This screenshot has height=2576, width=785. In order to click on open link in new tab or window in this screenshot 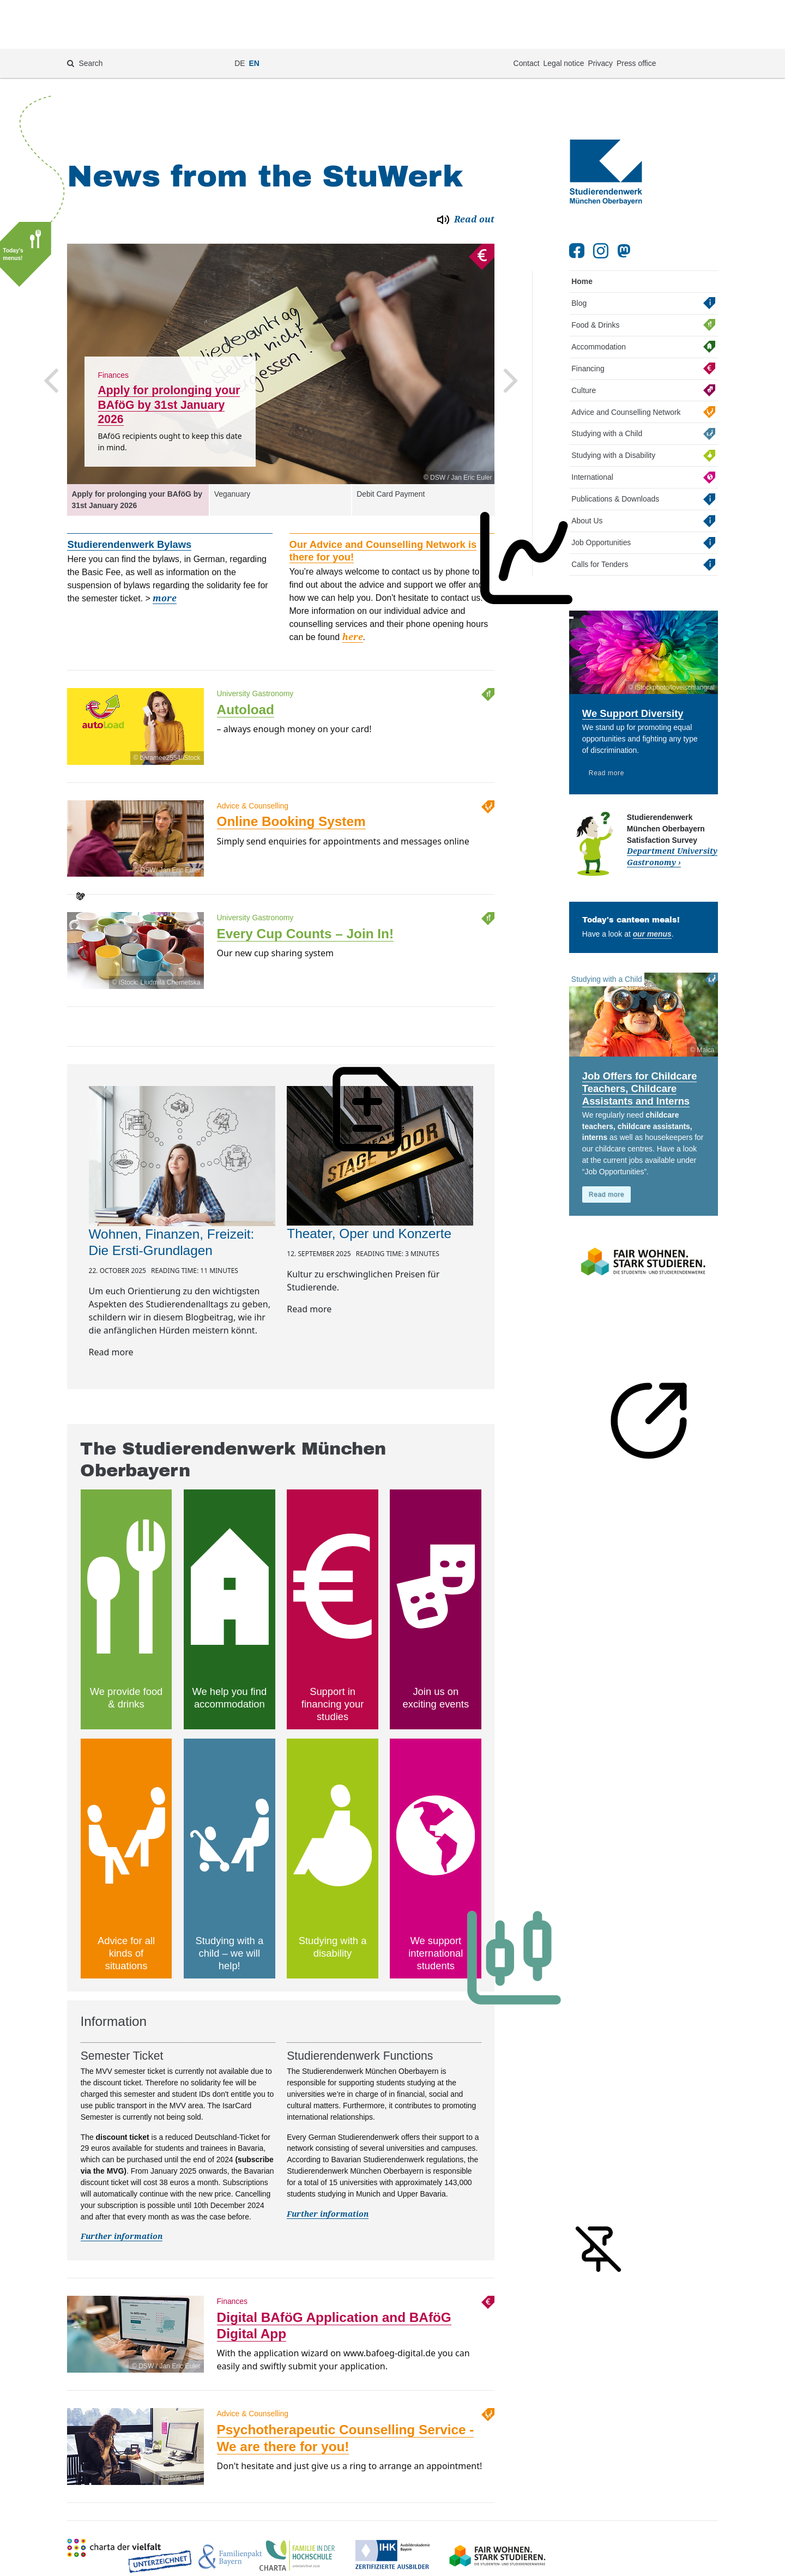, I will do `click(649, 1421)`.